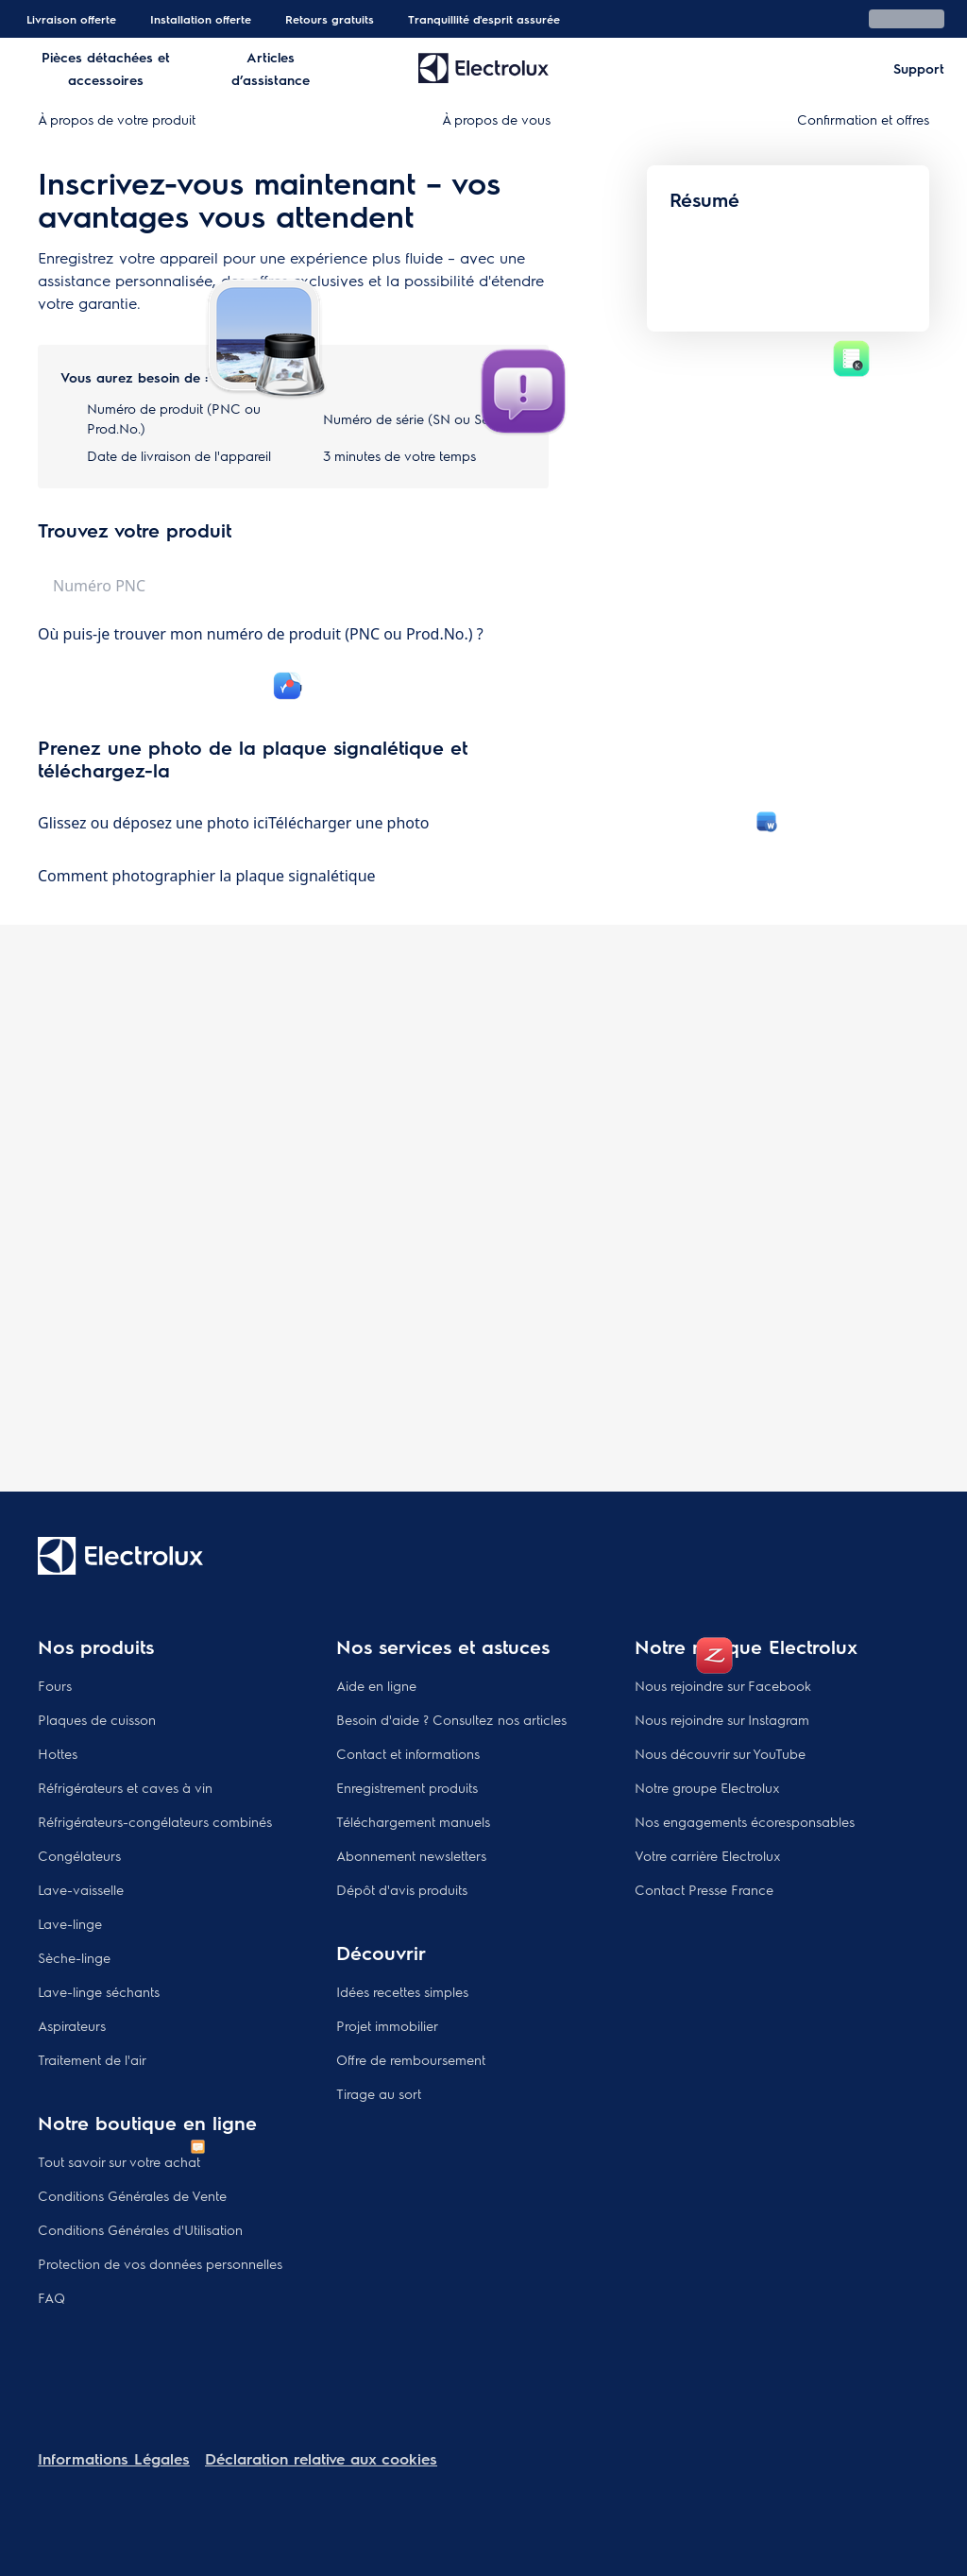 The image size is (967, 2576). What do you see at coordinates (287, 686) in the screenshot?
I see `open desktop animation preferences` at bounding box center [287, 686].